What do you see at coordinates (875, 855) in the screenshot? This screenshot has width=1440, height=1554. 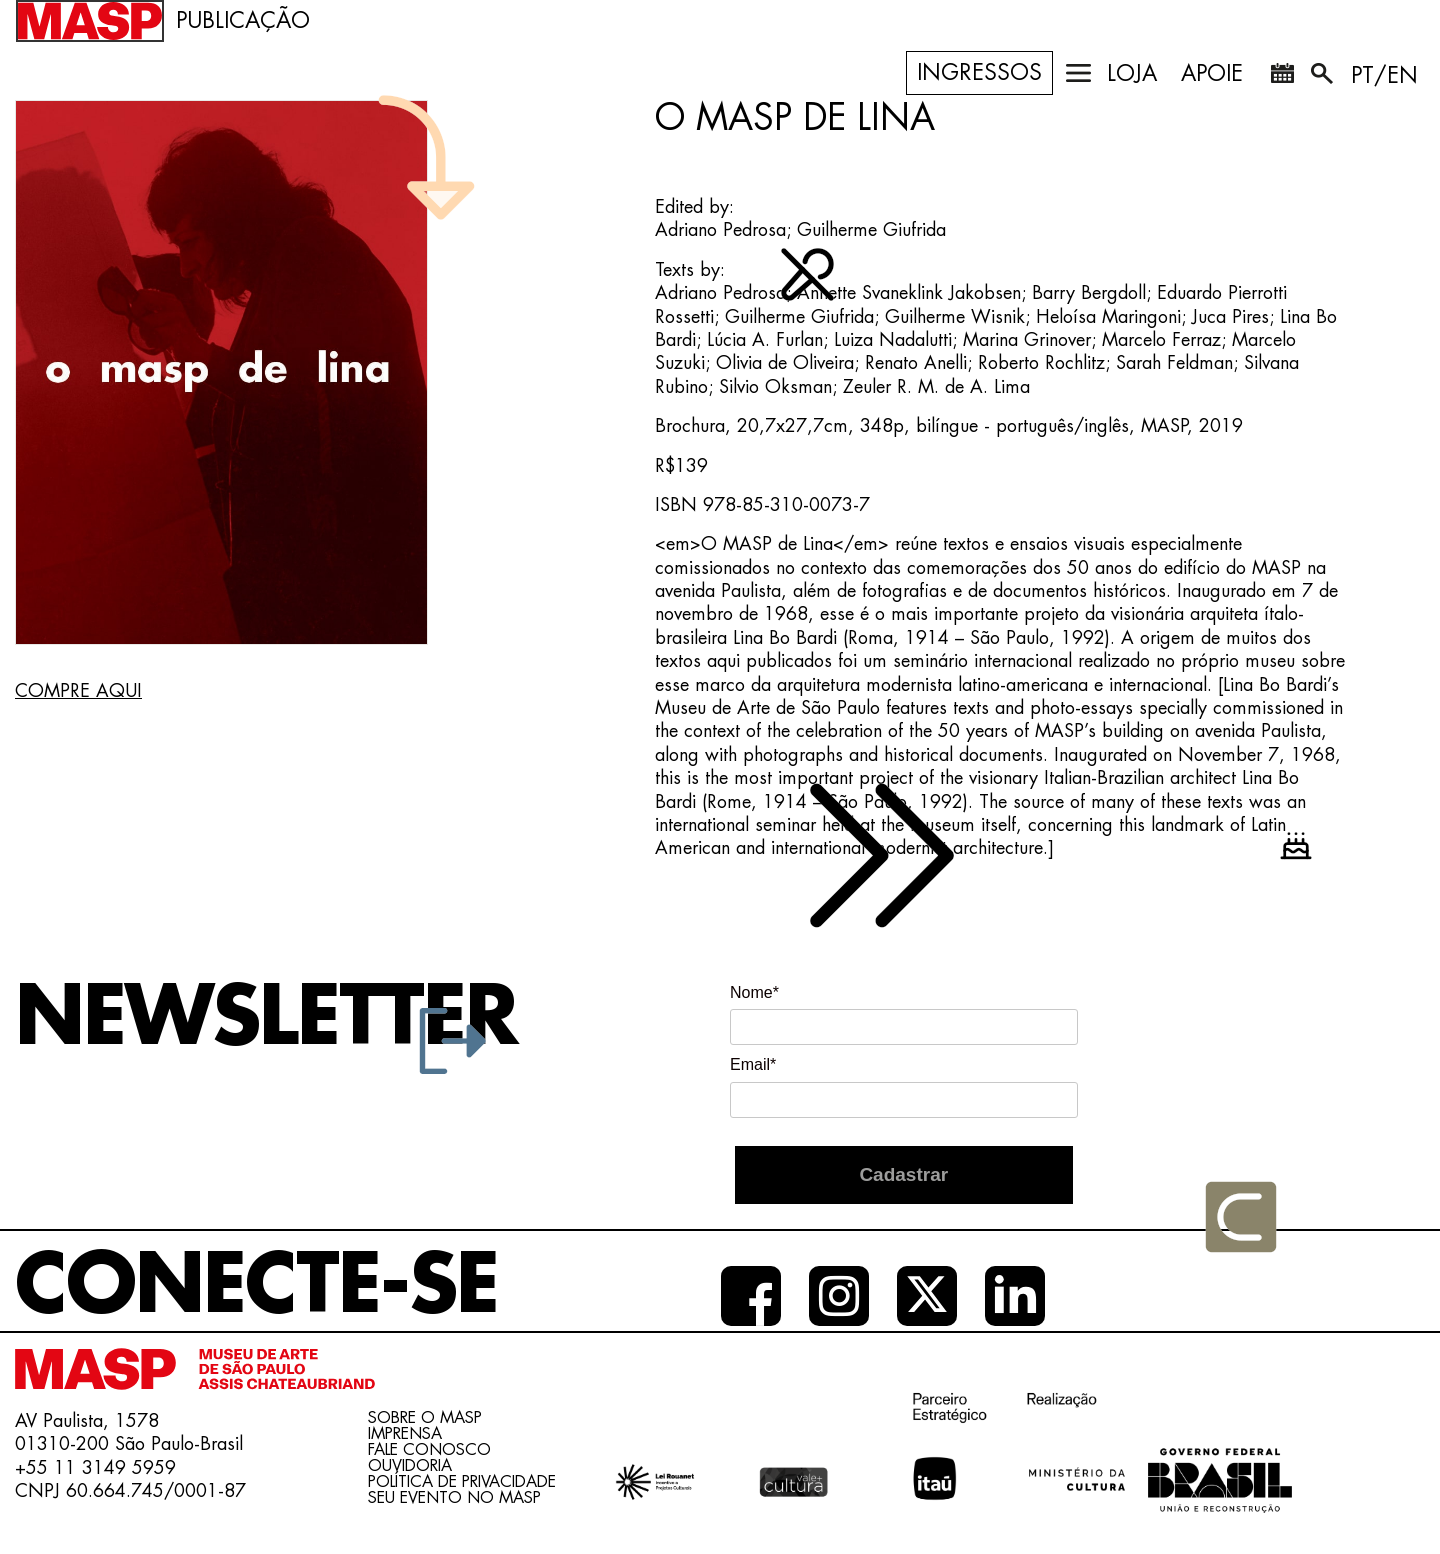 I see `skip forward or advance to next item` at bounding box center [875, 855].